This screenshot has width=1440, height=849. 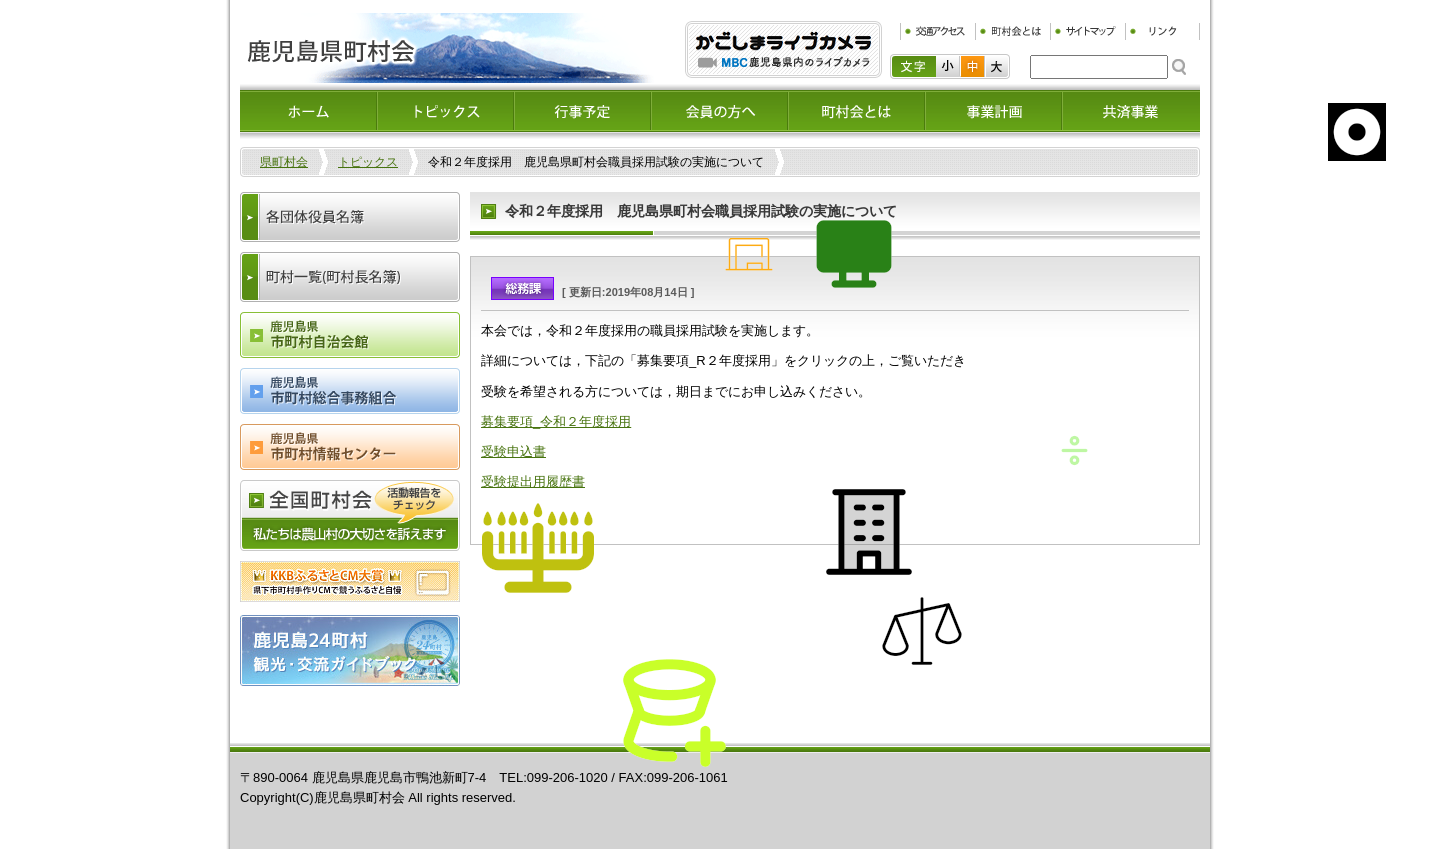 I want to click on view music album or collection, so click(x=1357, y=132).